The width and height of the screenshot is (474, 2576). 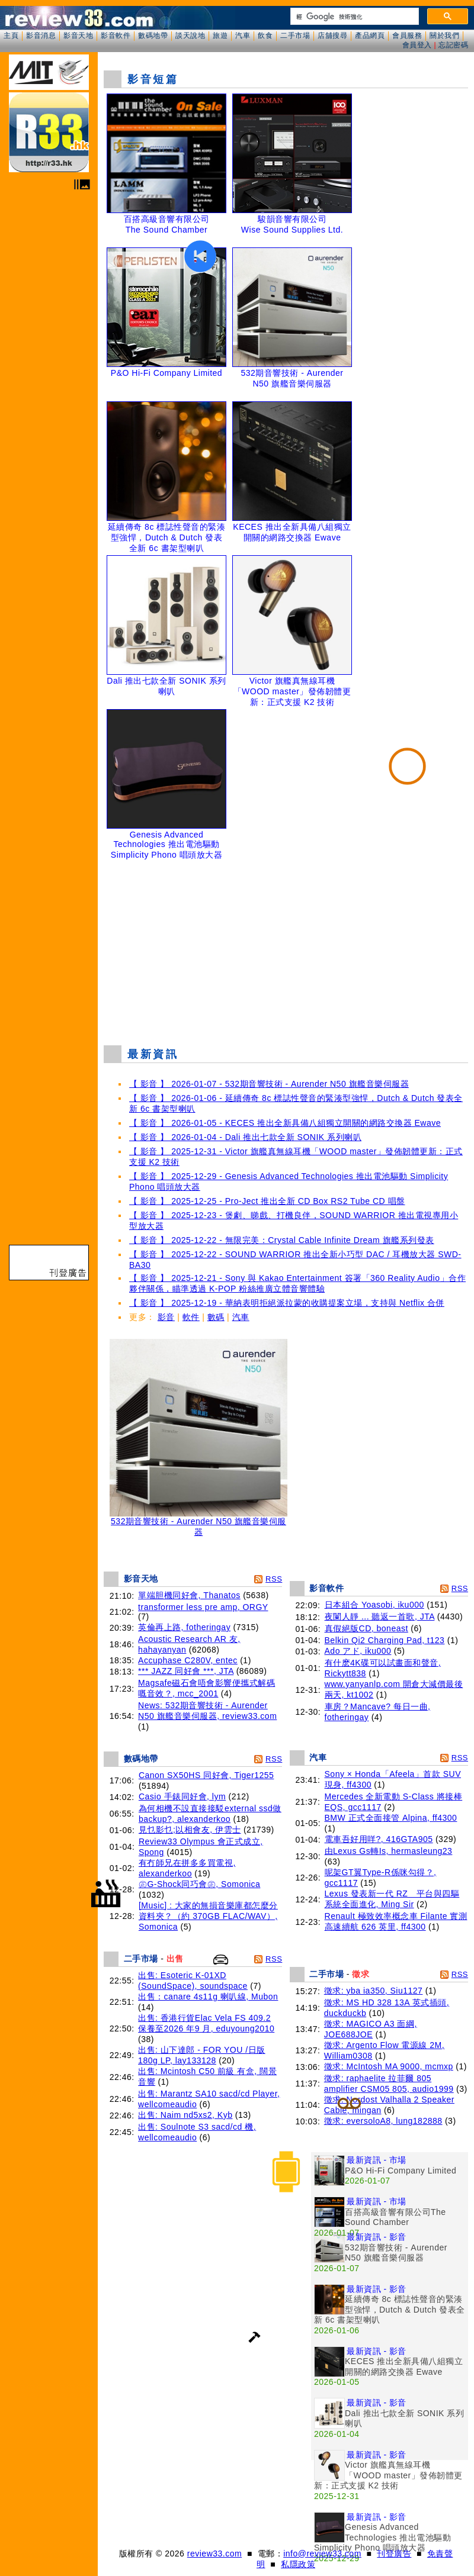 What do you see at coordinates (349, 2103) in the screenshot?
I see `access voicemail messages` at bounding box center [349, 2103].